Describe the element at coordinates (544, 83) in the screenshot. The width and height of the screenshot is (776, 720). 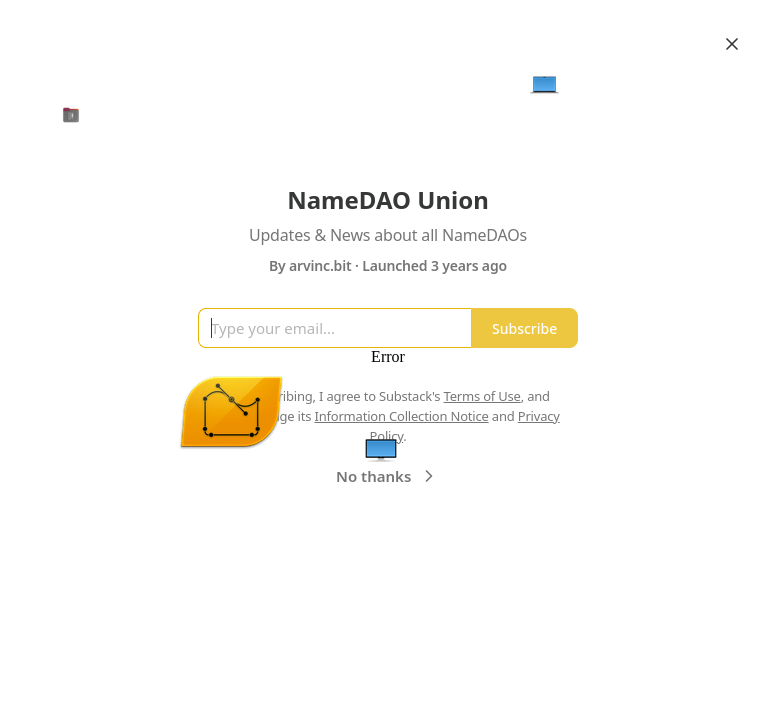
I see `represents this macbook air device in system settings` at that location.